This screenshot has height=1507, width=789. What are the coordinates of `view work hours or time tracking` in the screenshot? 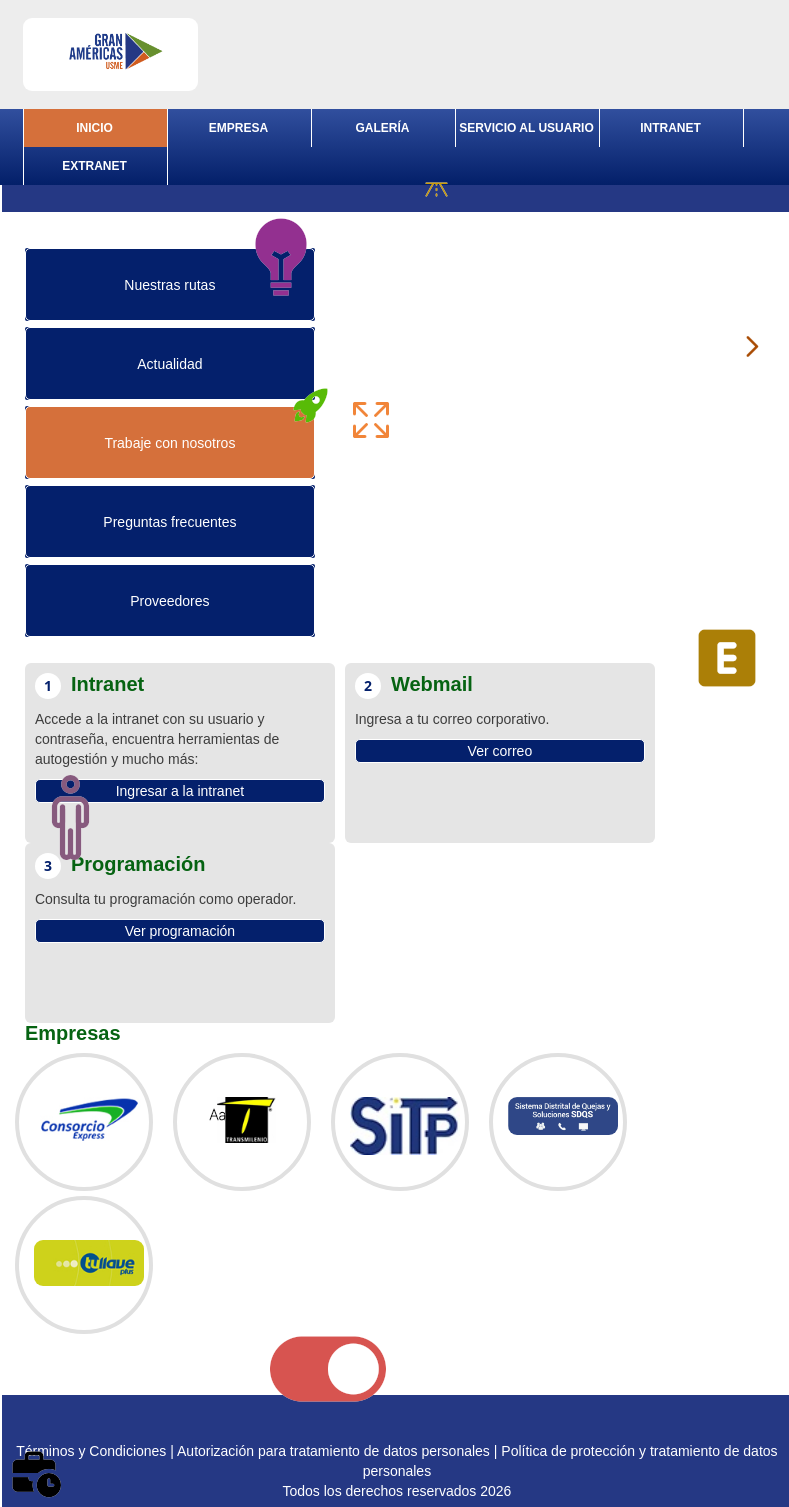 It's located at (34, 1473).